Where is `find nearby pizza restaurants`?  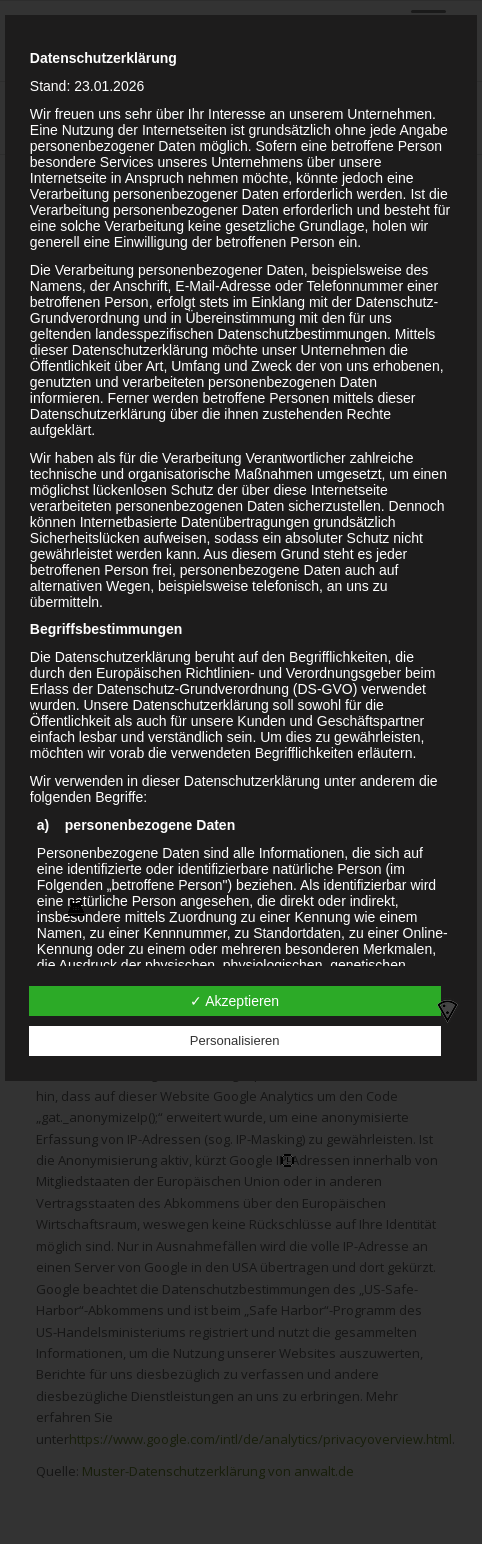
find nearby pizza restaurants is located at coordinates (447, 1011).